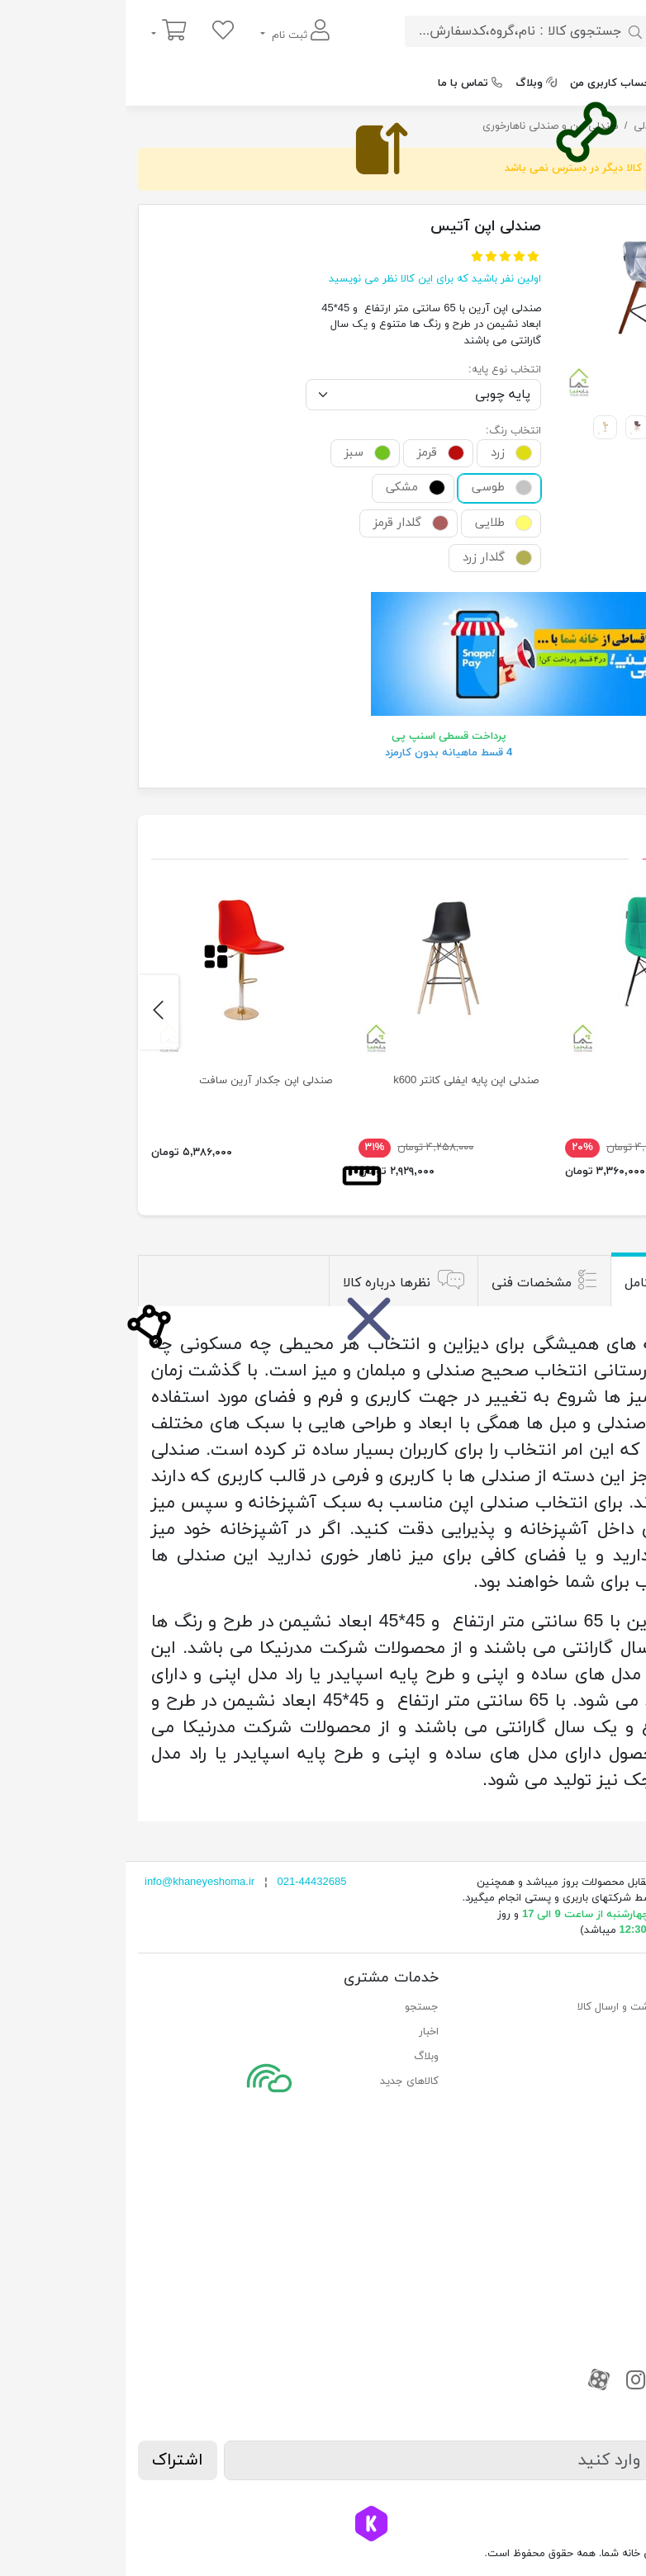 This screenshot has height=2576, width=646. What do you see at coordinates (149, 1326) in the screenshot?
I see `create a polygon shape` at bounding box center [149, 1326].